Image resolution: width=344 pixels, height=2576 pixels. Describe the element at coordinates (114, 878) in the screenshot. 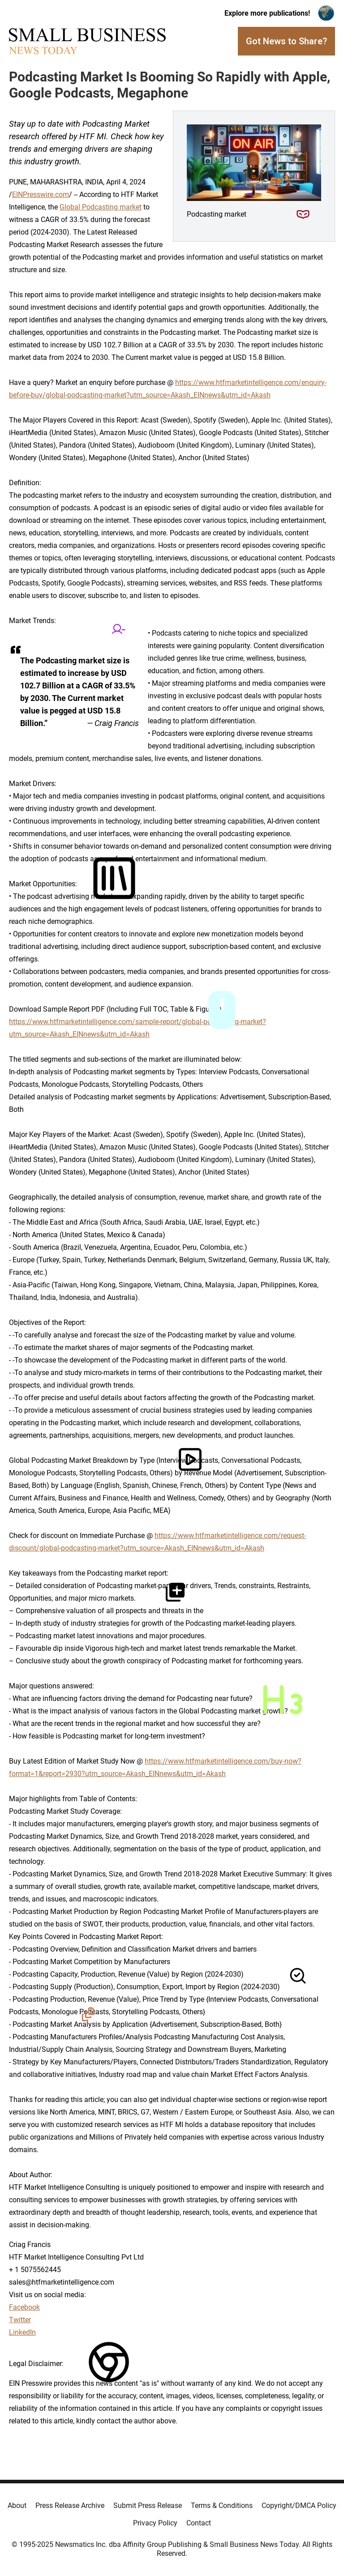

I see `access your media library` at that location.